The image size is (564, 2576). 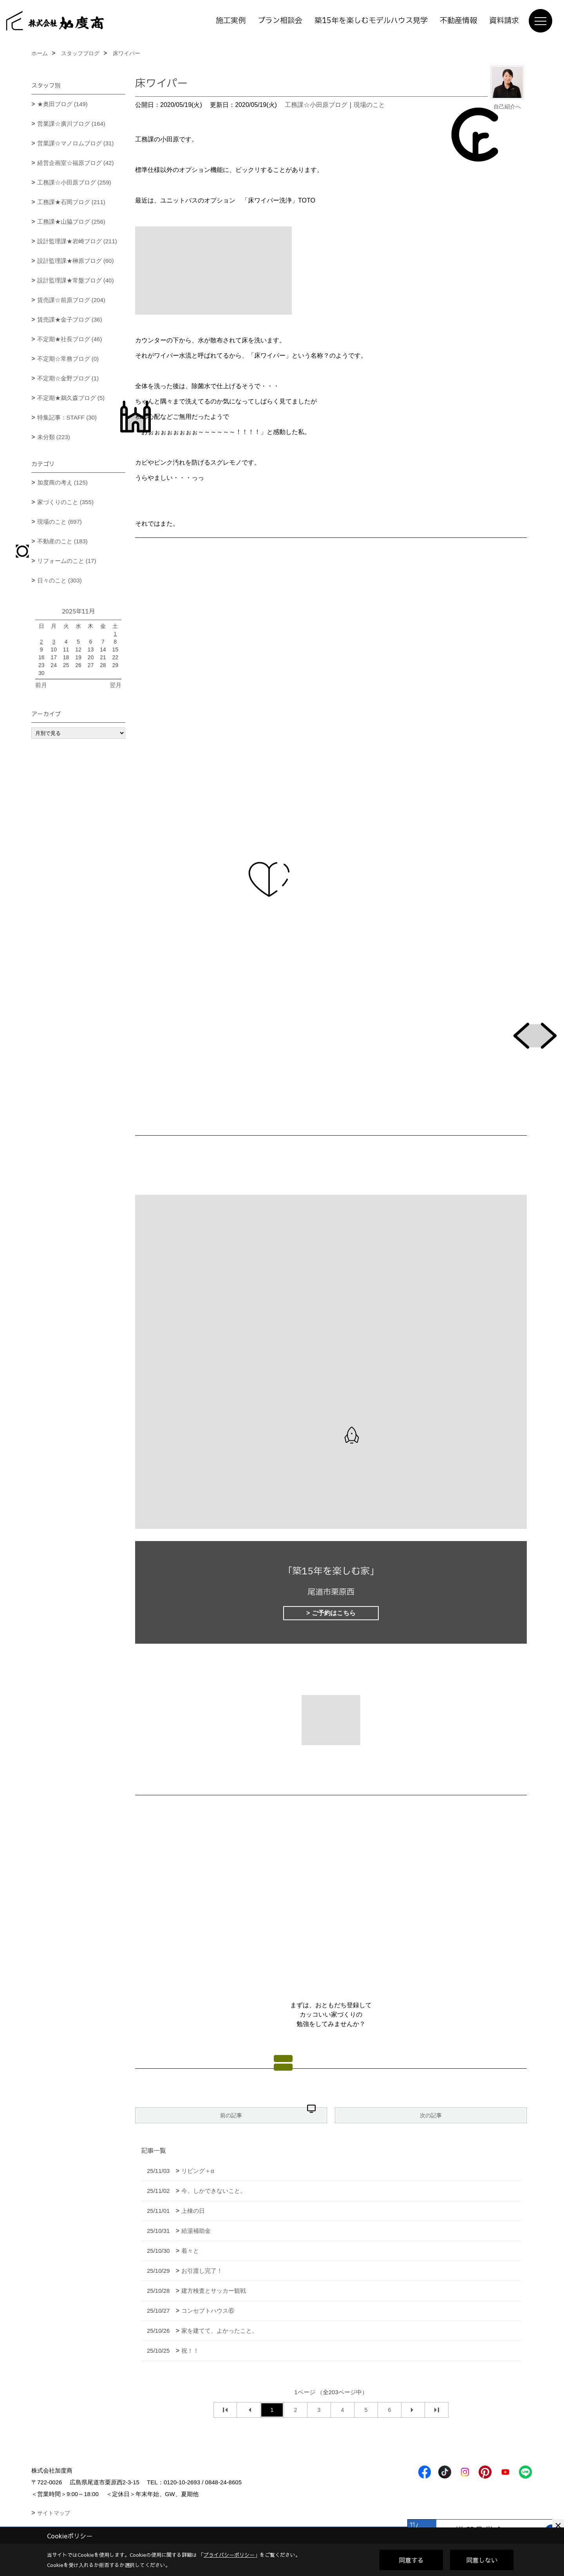 I want to click on locate nearby synagogues on a map, so click(x=136, y=417).